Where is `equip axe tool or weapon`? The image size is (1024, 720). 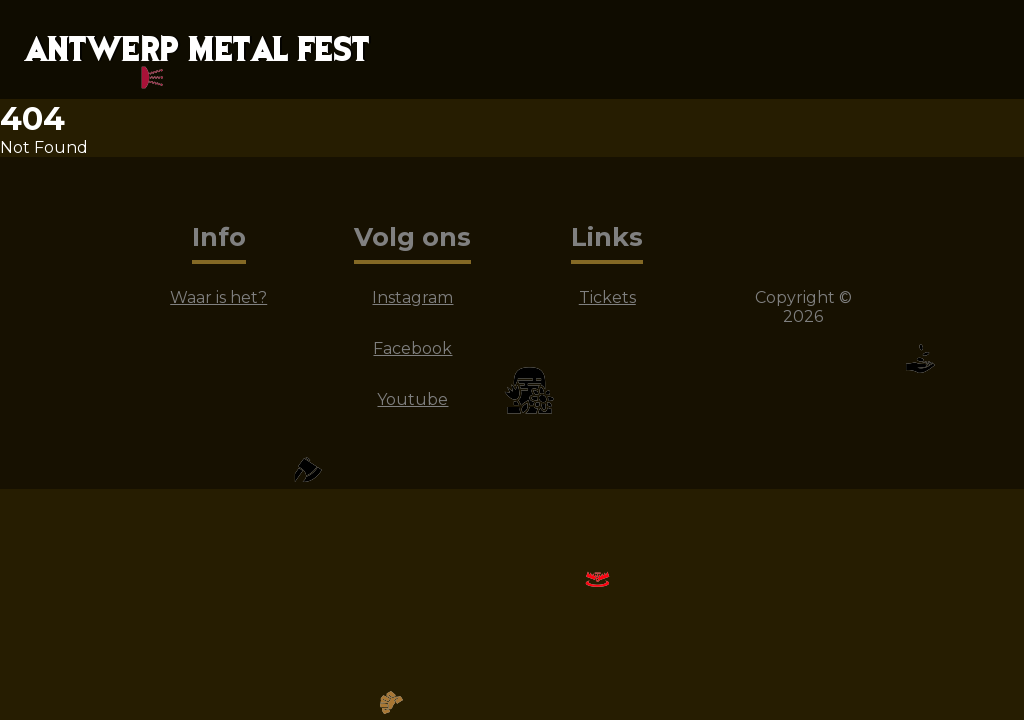 equip axe tool or weapon is located at coordinates (308, 470).